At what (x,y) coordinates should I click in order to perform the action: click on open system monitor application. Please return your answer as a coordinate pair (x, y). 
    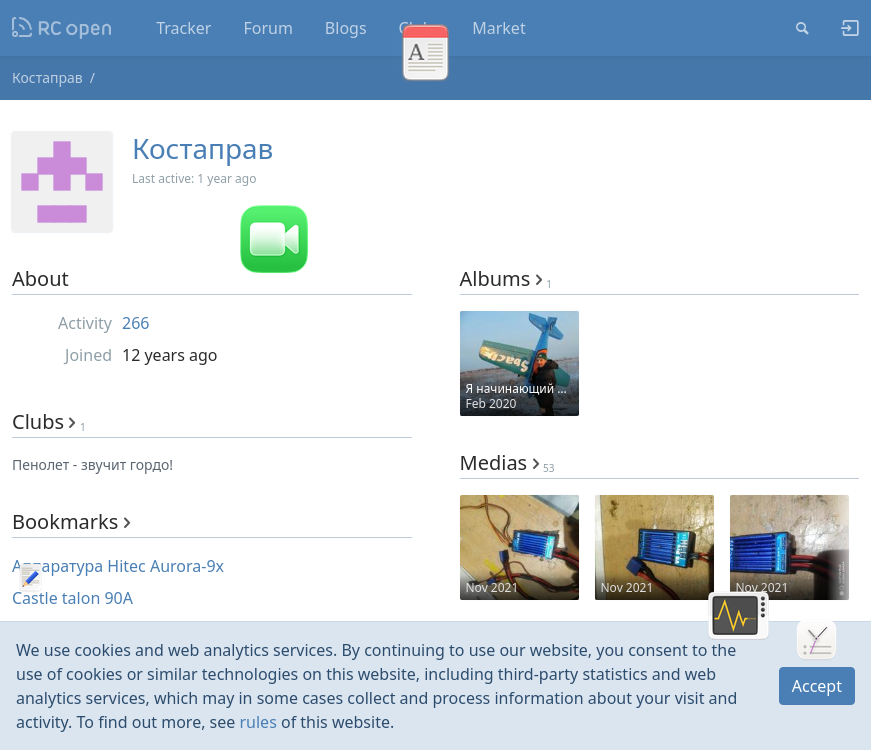
    Looking at the image, I should click on (738, 615).